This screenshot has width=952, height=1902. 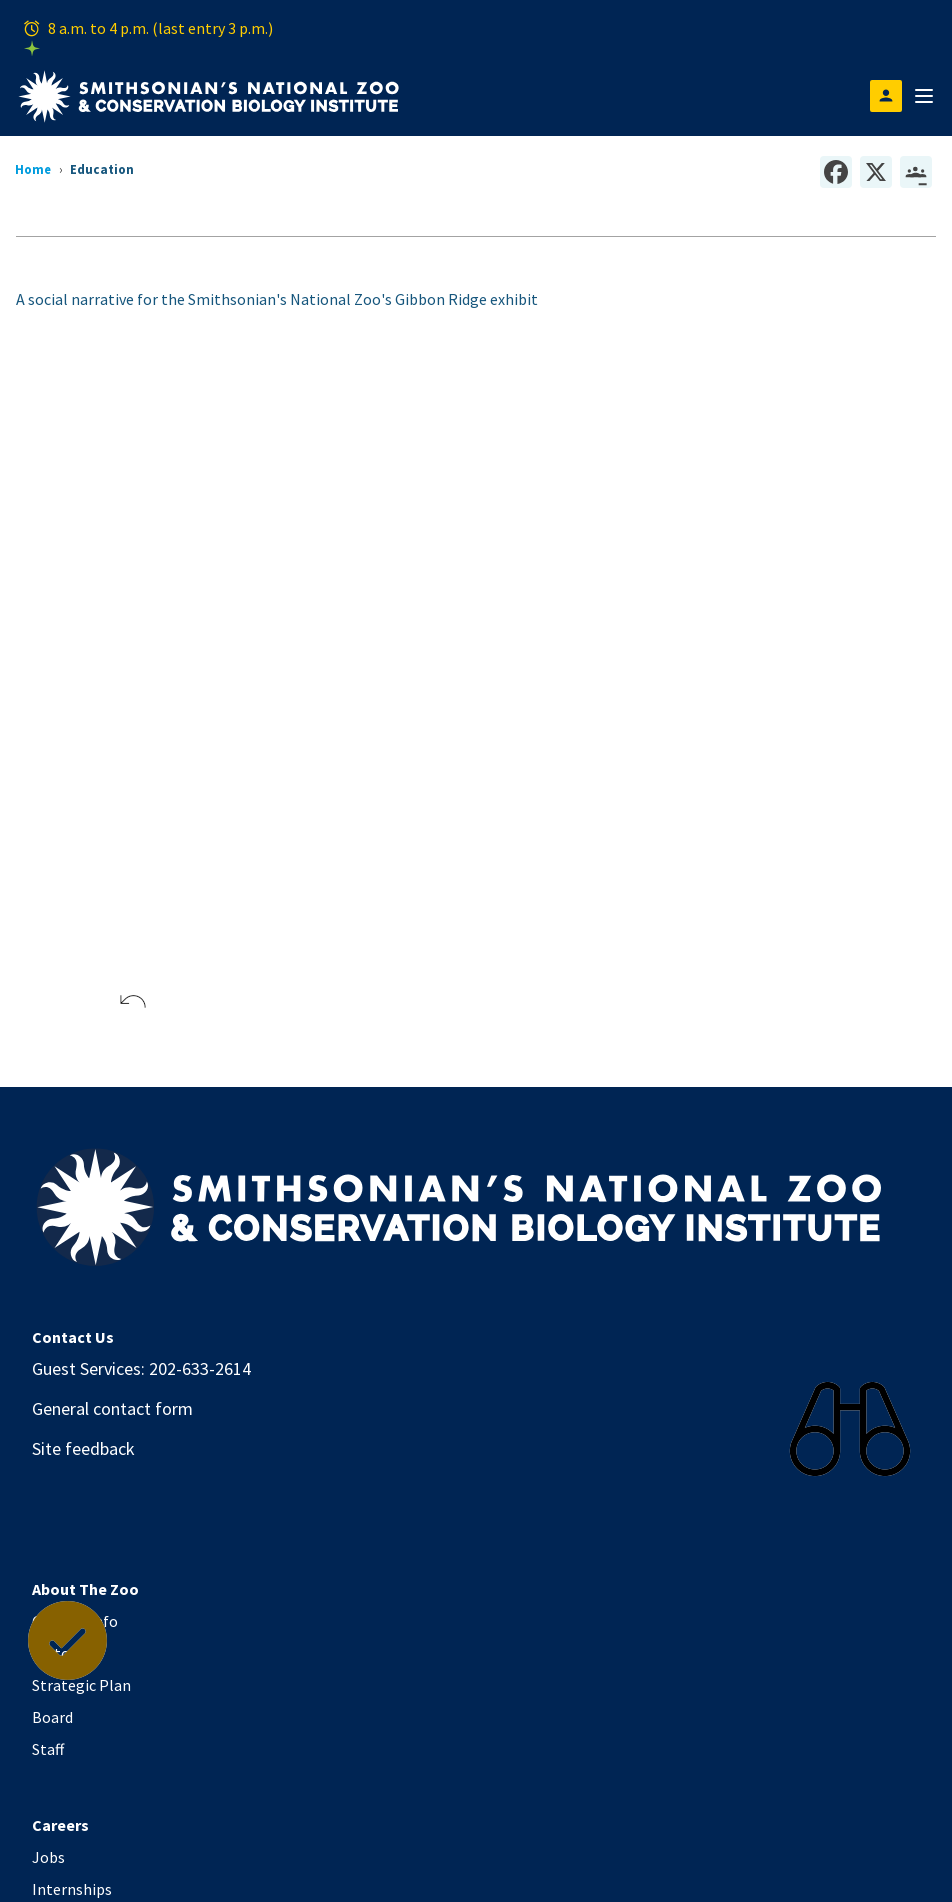 What do you see at coordinates (133, 1000) in the screenshot?
I see `undo previous action` at bounding box center [133, 1000].